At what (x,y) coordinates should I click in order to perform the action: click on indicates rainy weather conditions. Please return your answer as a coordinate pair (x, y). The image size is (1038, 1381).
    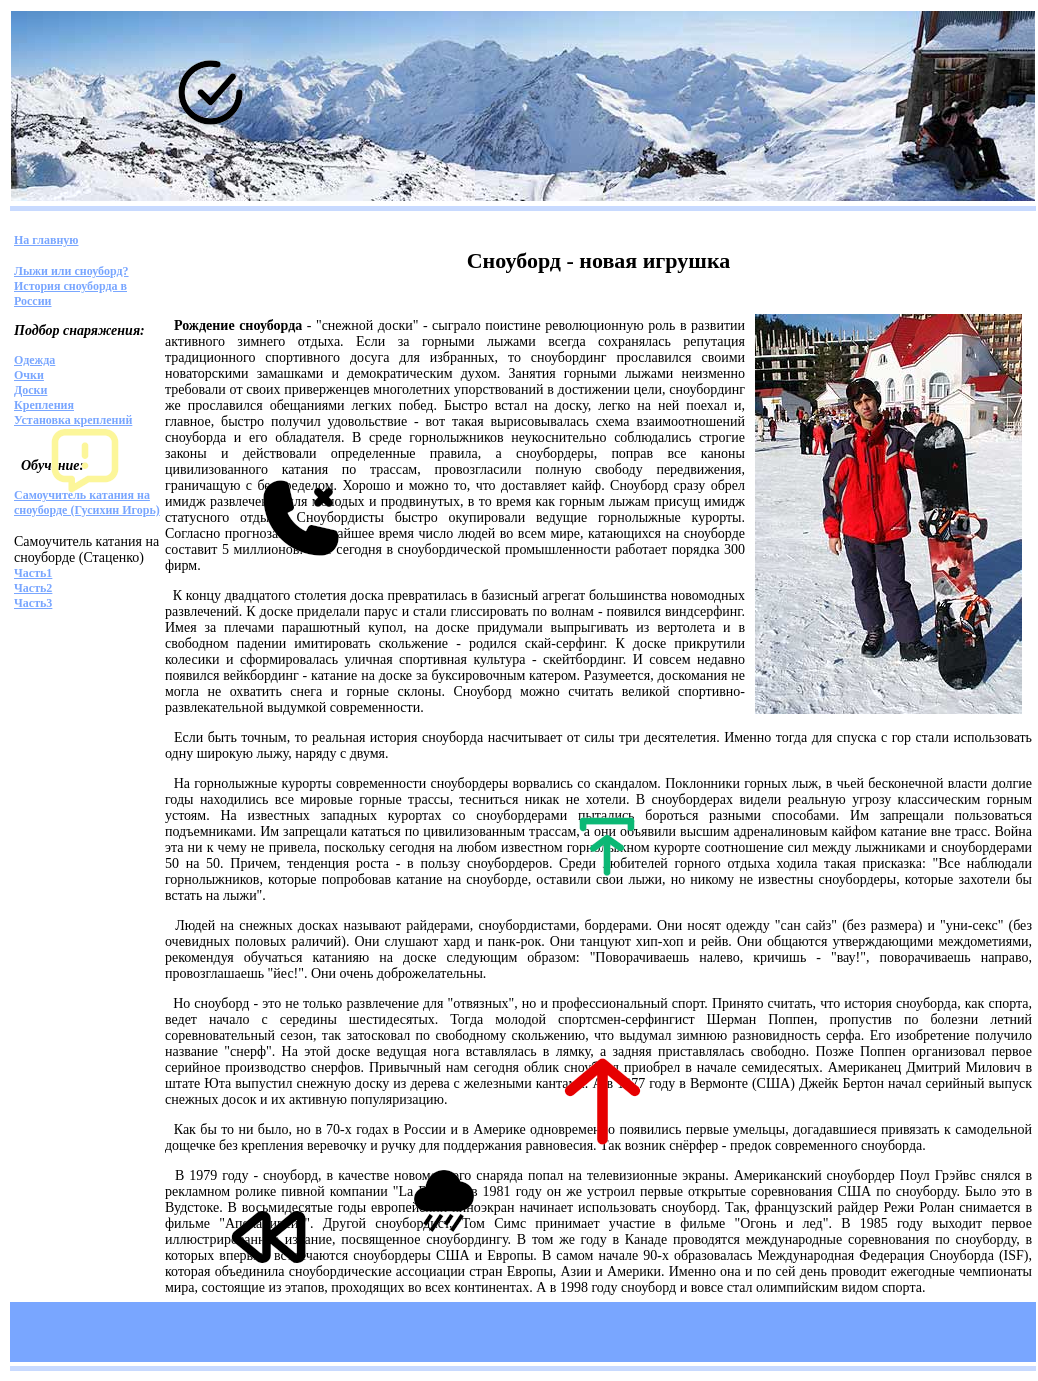
    Looking at the image, I should click on (444, 1201).